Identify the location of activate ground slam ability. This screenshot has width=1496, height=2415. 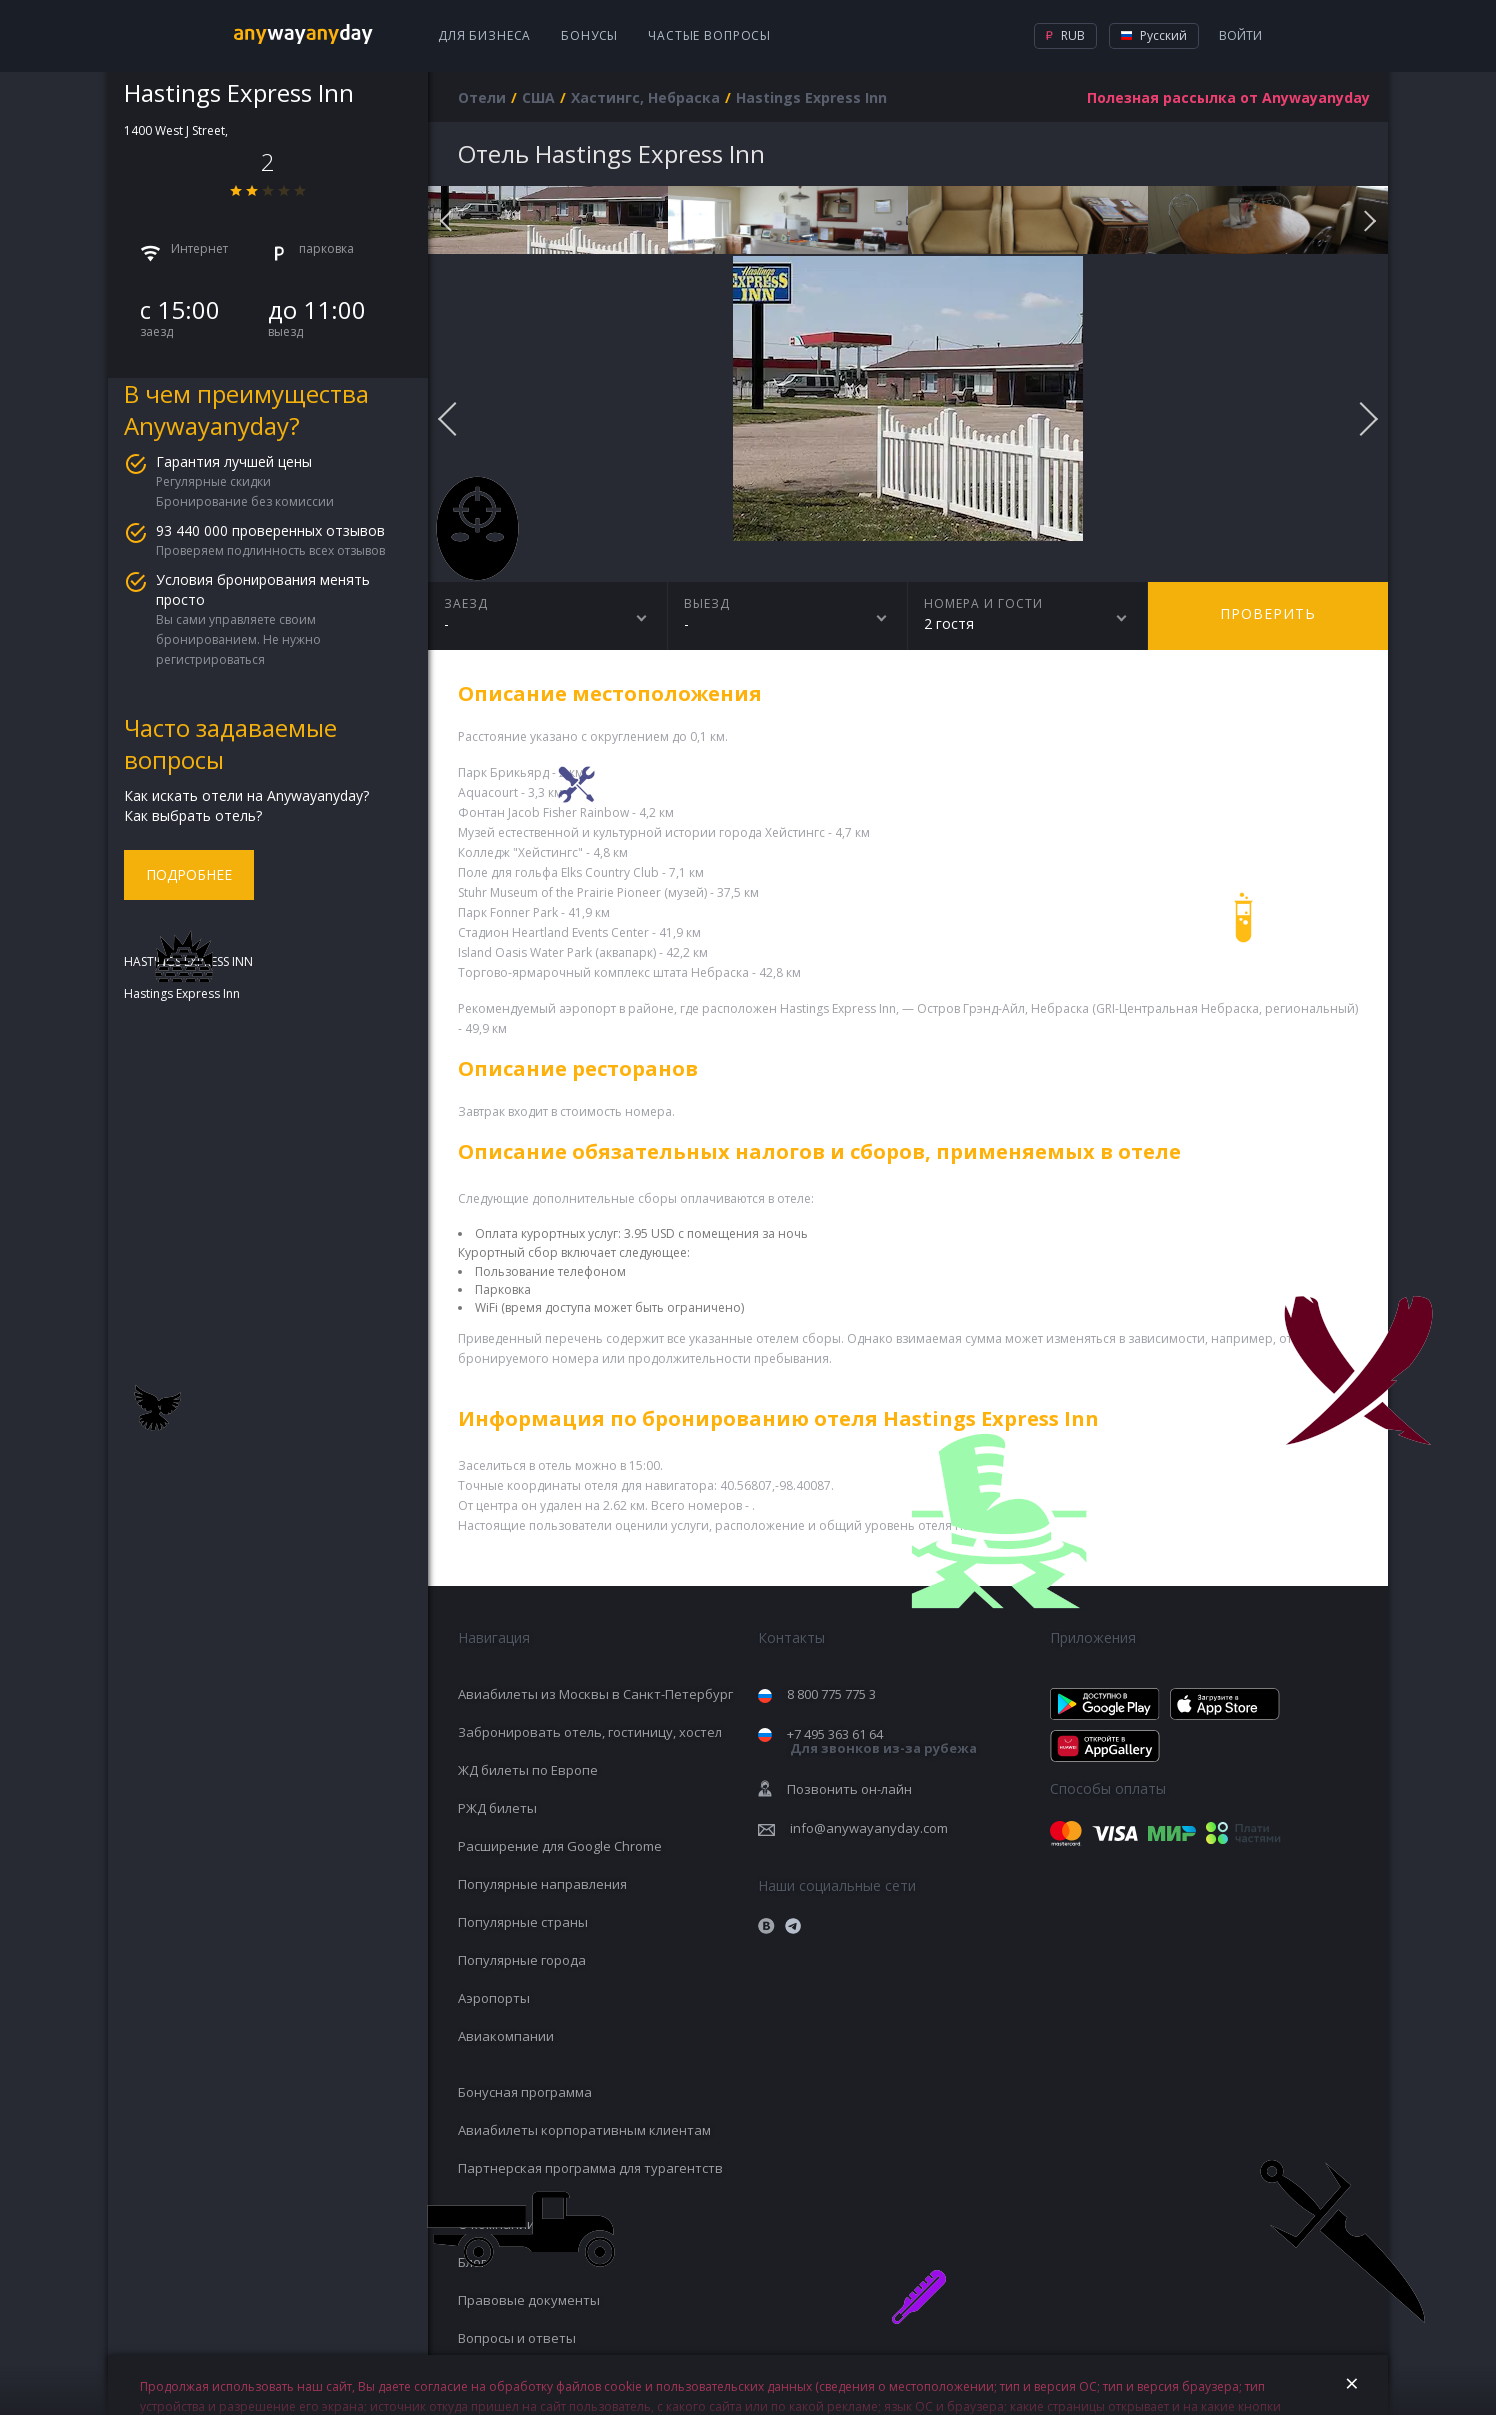
(999, 1520).